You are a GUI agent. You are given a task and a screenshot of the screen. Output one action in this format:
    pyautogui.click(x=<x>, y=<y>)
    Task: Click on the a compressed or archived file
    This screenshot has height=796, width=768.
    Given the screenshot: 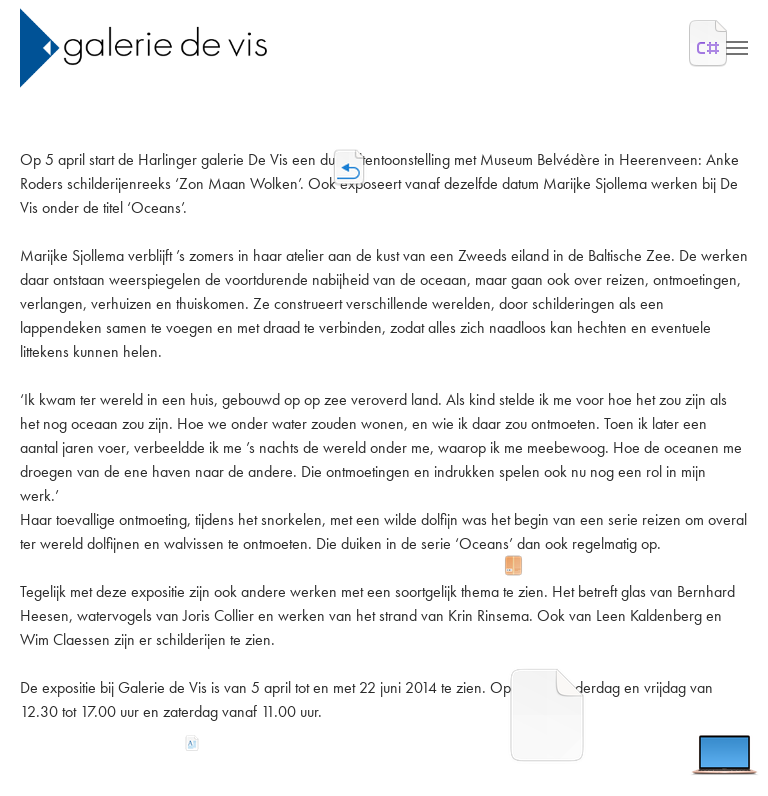 What is the action you would take?
    pyautogui.click(x=513, y=565)
    